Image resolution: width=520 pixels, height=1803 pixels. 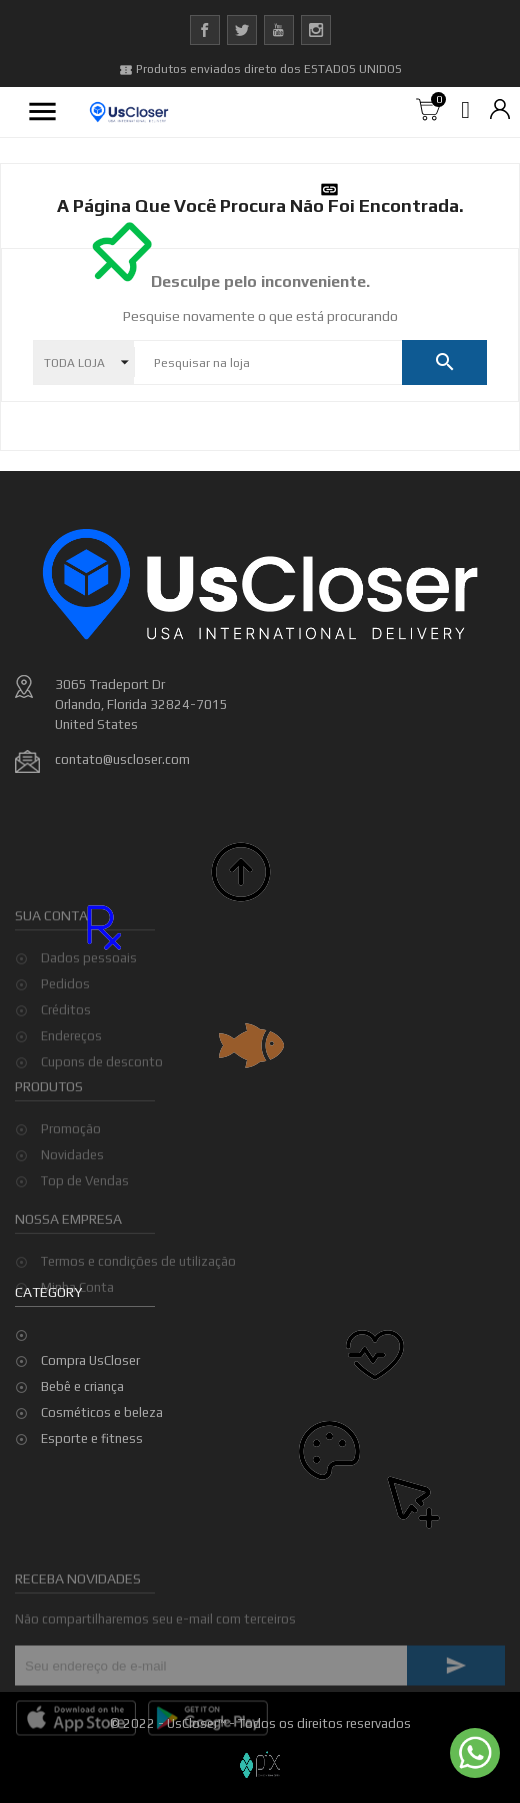 What do you see at coordinates (375, 1353) in the screenshot?
I see `view health or fitness metrics` at bounding box center [375, 1353].